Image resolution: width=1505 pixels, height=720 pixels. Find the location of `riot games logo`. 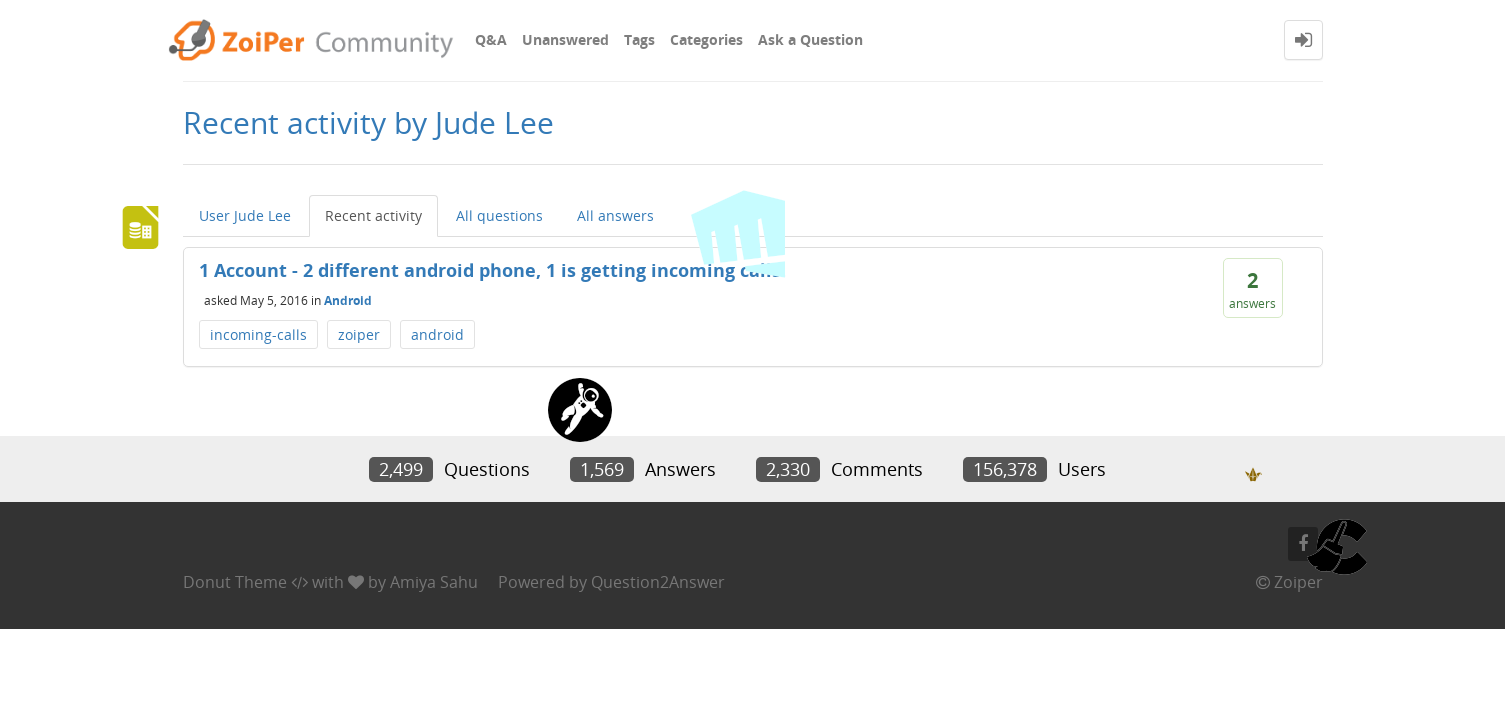

riot games logo is located at coordinates (738, 234).